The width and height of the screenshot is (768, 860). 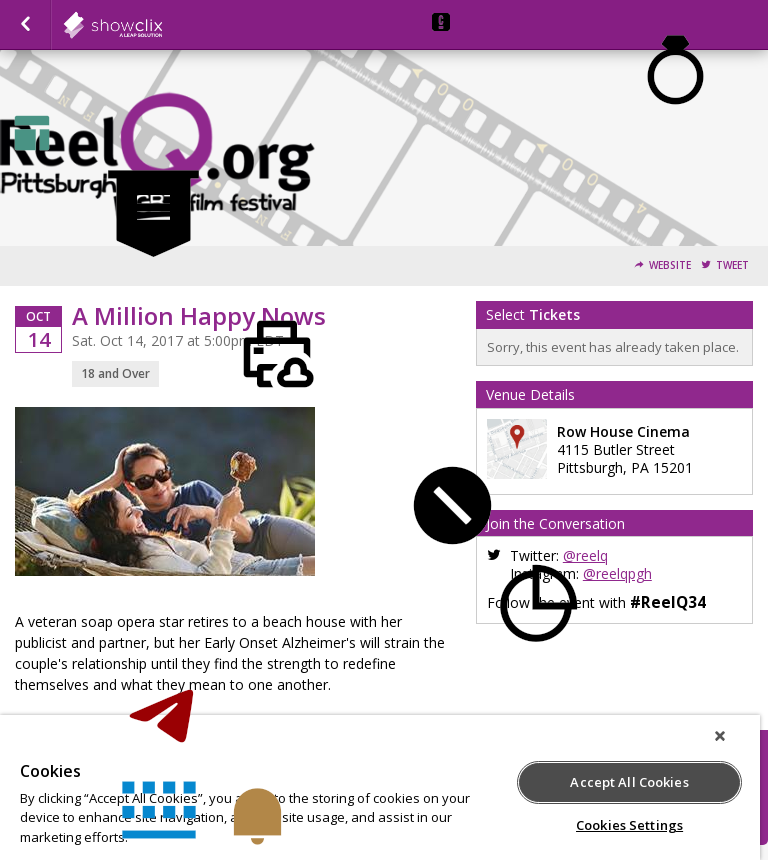 I want to click on indicates a forbidden or prohibited action, so click(x=452, y=505).